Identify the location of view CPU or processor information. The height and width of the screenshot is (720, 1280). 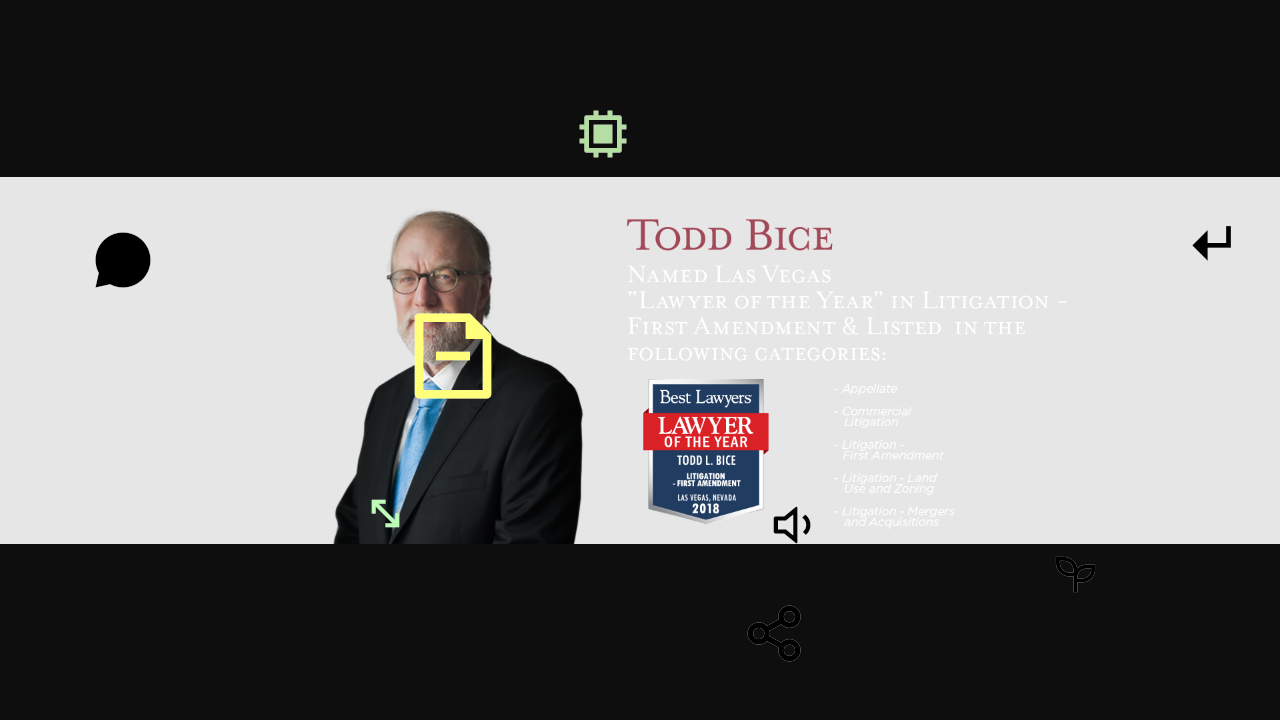
(603, 134).